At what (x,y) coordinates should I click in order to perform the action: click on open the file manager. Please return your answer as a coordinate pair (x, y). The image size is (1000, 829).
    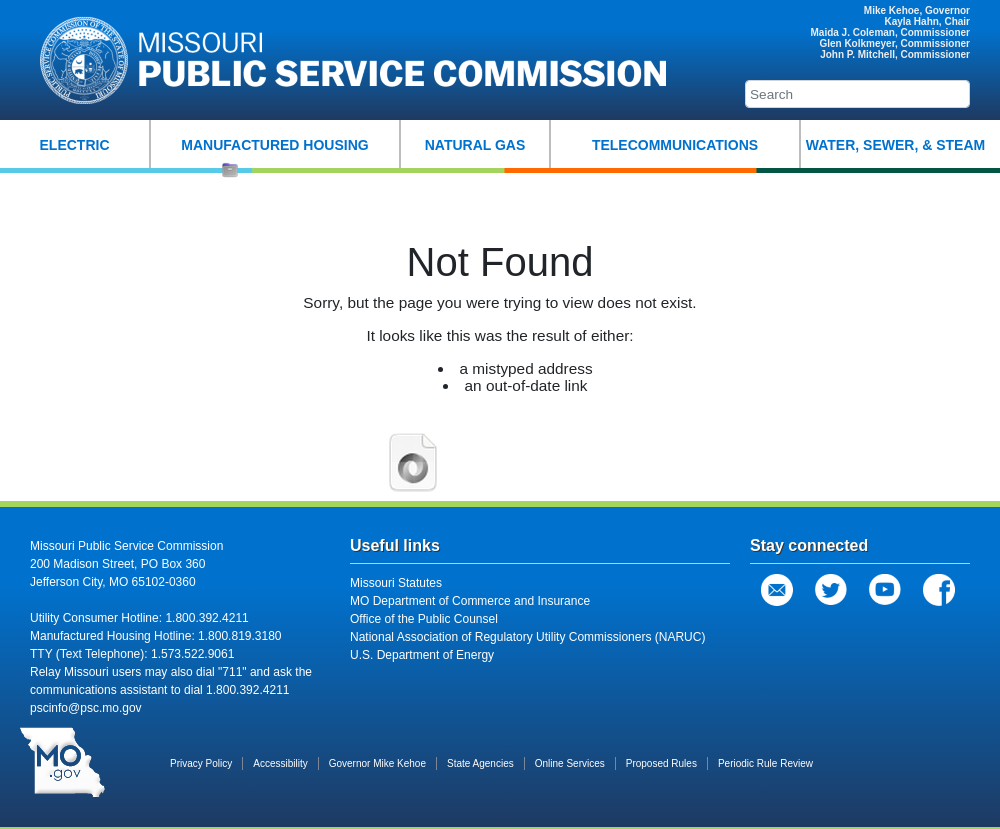
    Looking at the image, I should click on (230, 170).